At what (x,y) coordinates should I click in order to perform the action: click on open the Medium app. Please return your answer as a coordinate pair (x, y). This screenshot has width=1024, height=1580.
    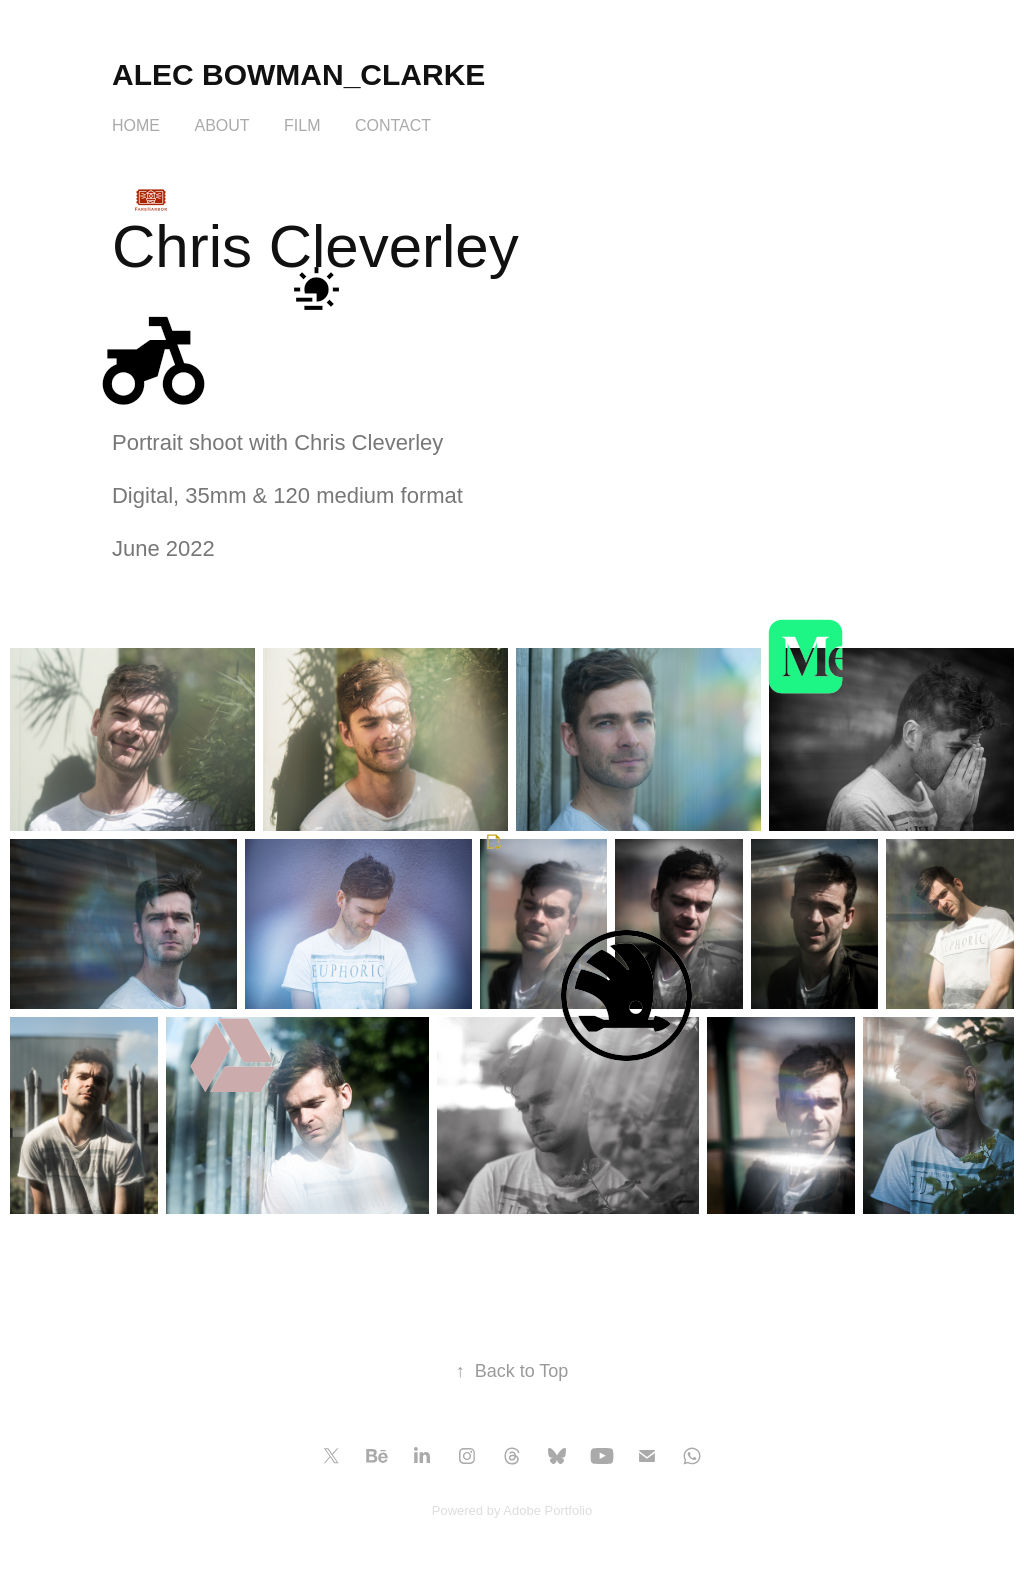
    Looking at the image, I should click on (805, 656).